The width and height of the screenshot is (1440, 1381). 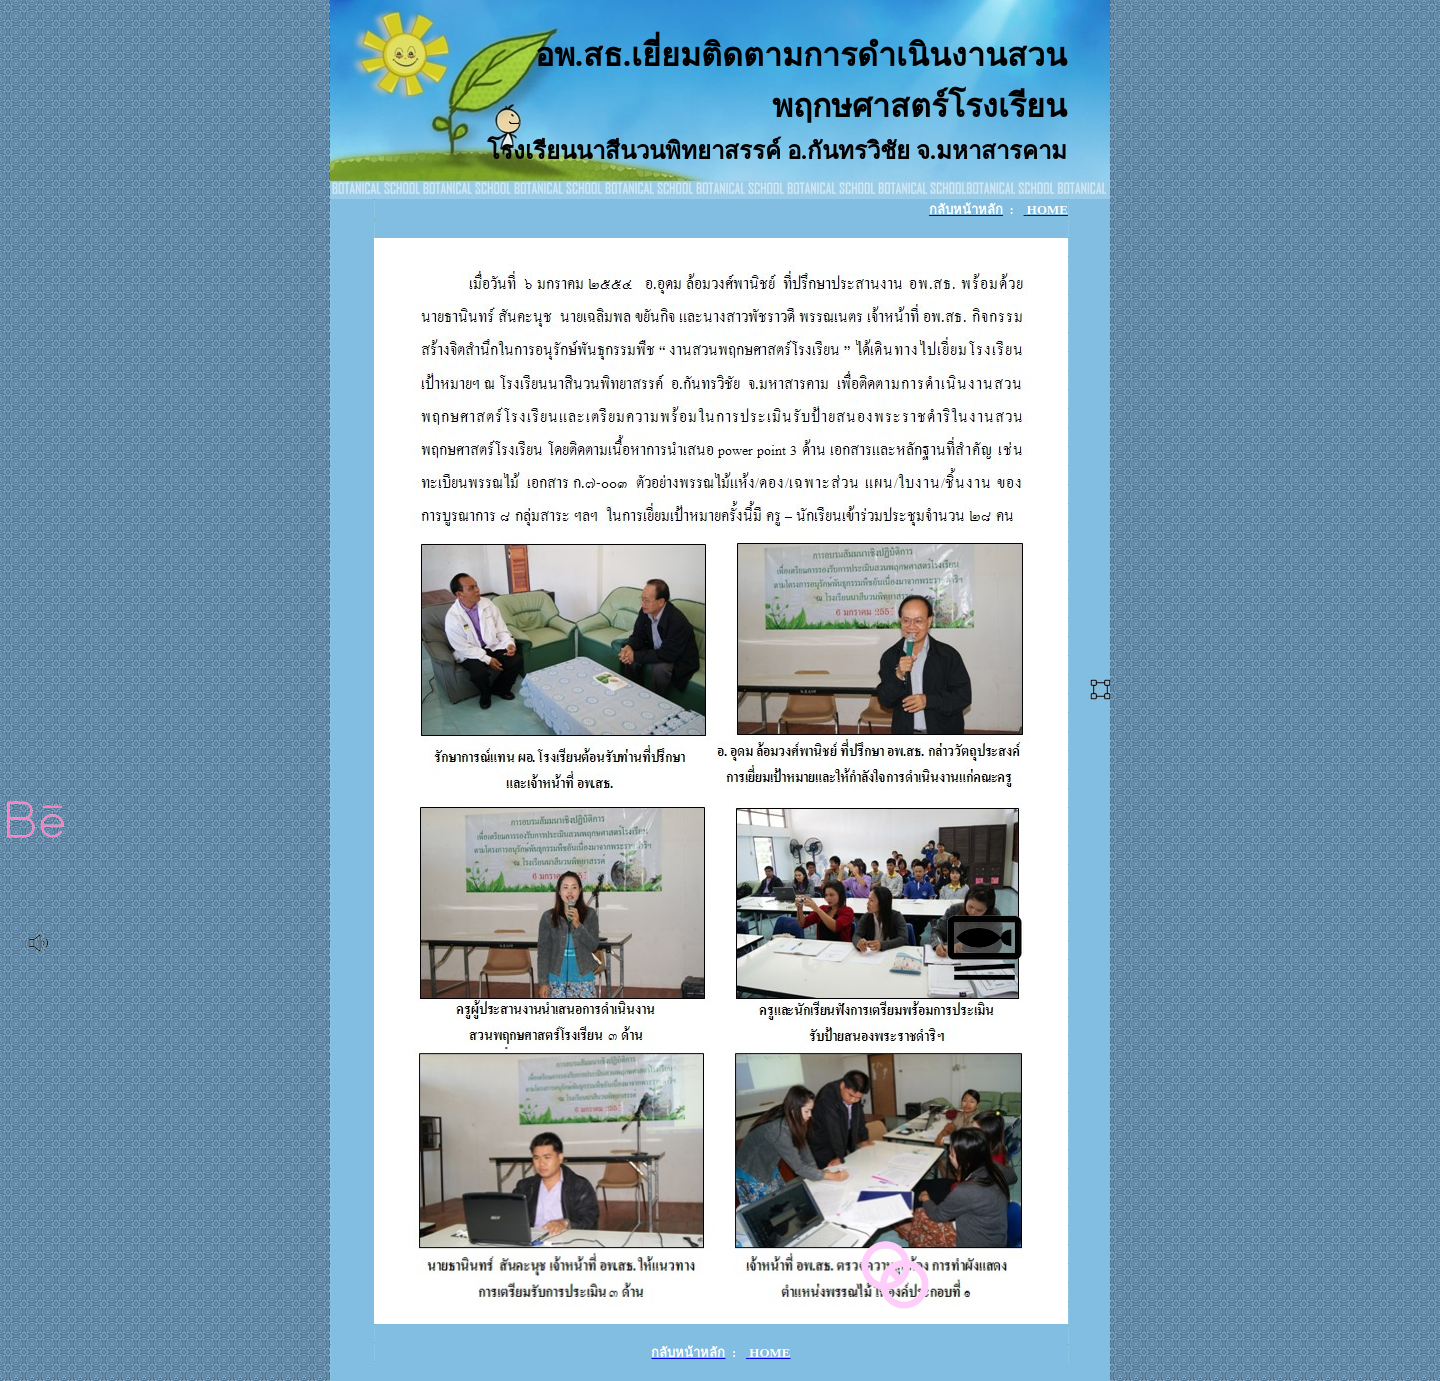 I want to click on volume is set to high, so click(x=38, y=943).